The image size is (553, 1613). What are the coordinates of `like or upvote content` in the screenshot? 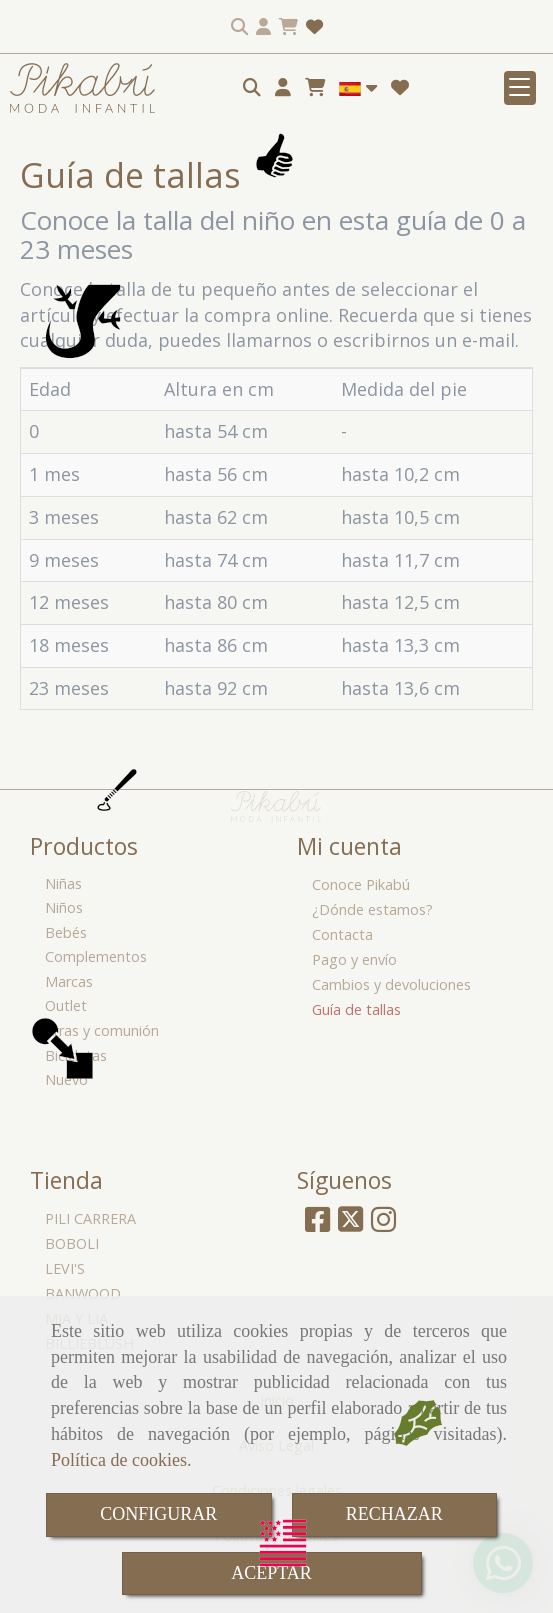 It's located at (275, 155).